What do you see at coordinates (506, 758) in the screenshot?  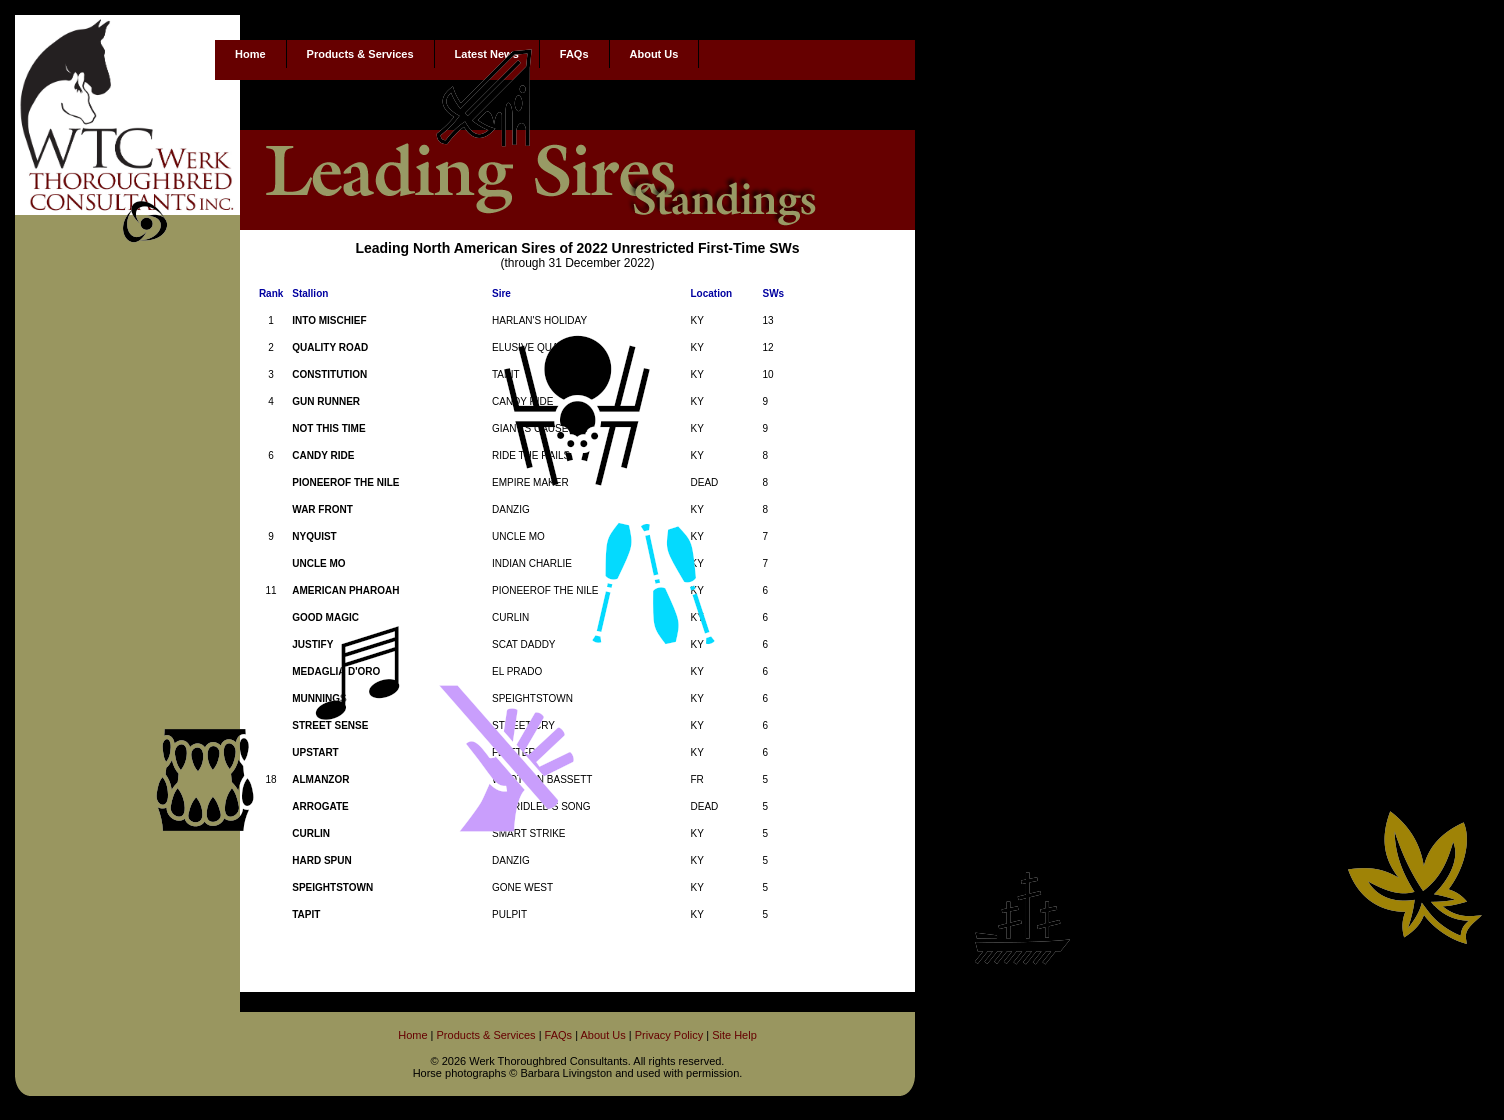 I see `catch or grab an item` at bounding box center [506, 758].